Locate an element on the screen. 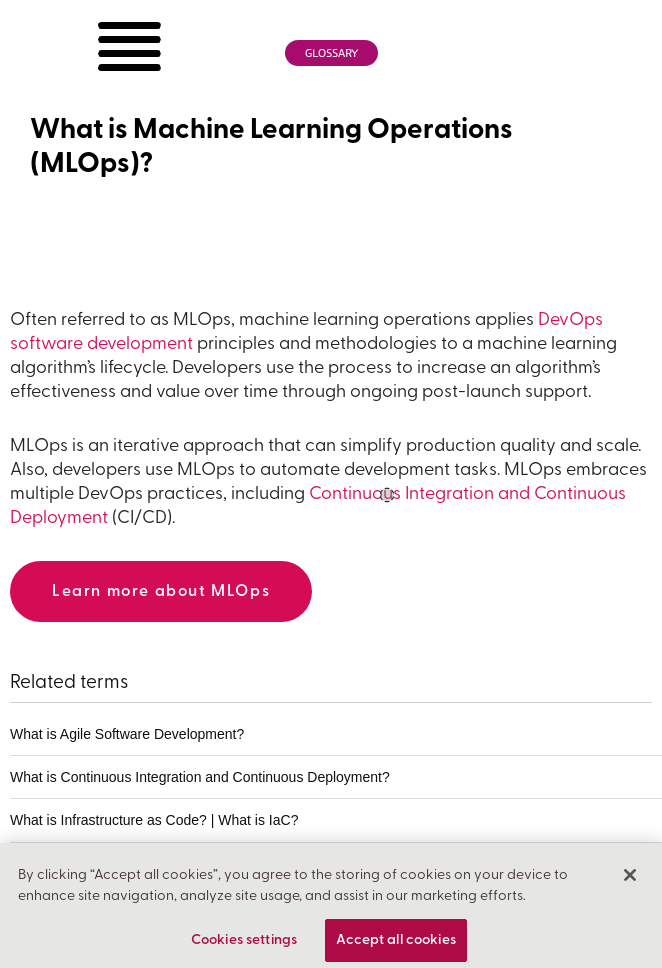 Image resolution: width=662 pixels, height=968 pixels. open navigation menu is located at coordinates (129, 46).